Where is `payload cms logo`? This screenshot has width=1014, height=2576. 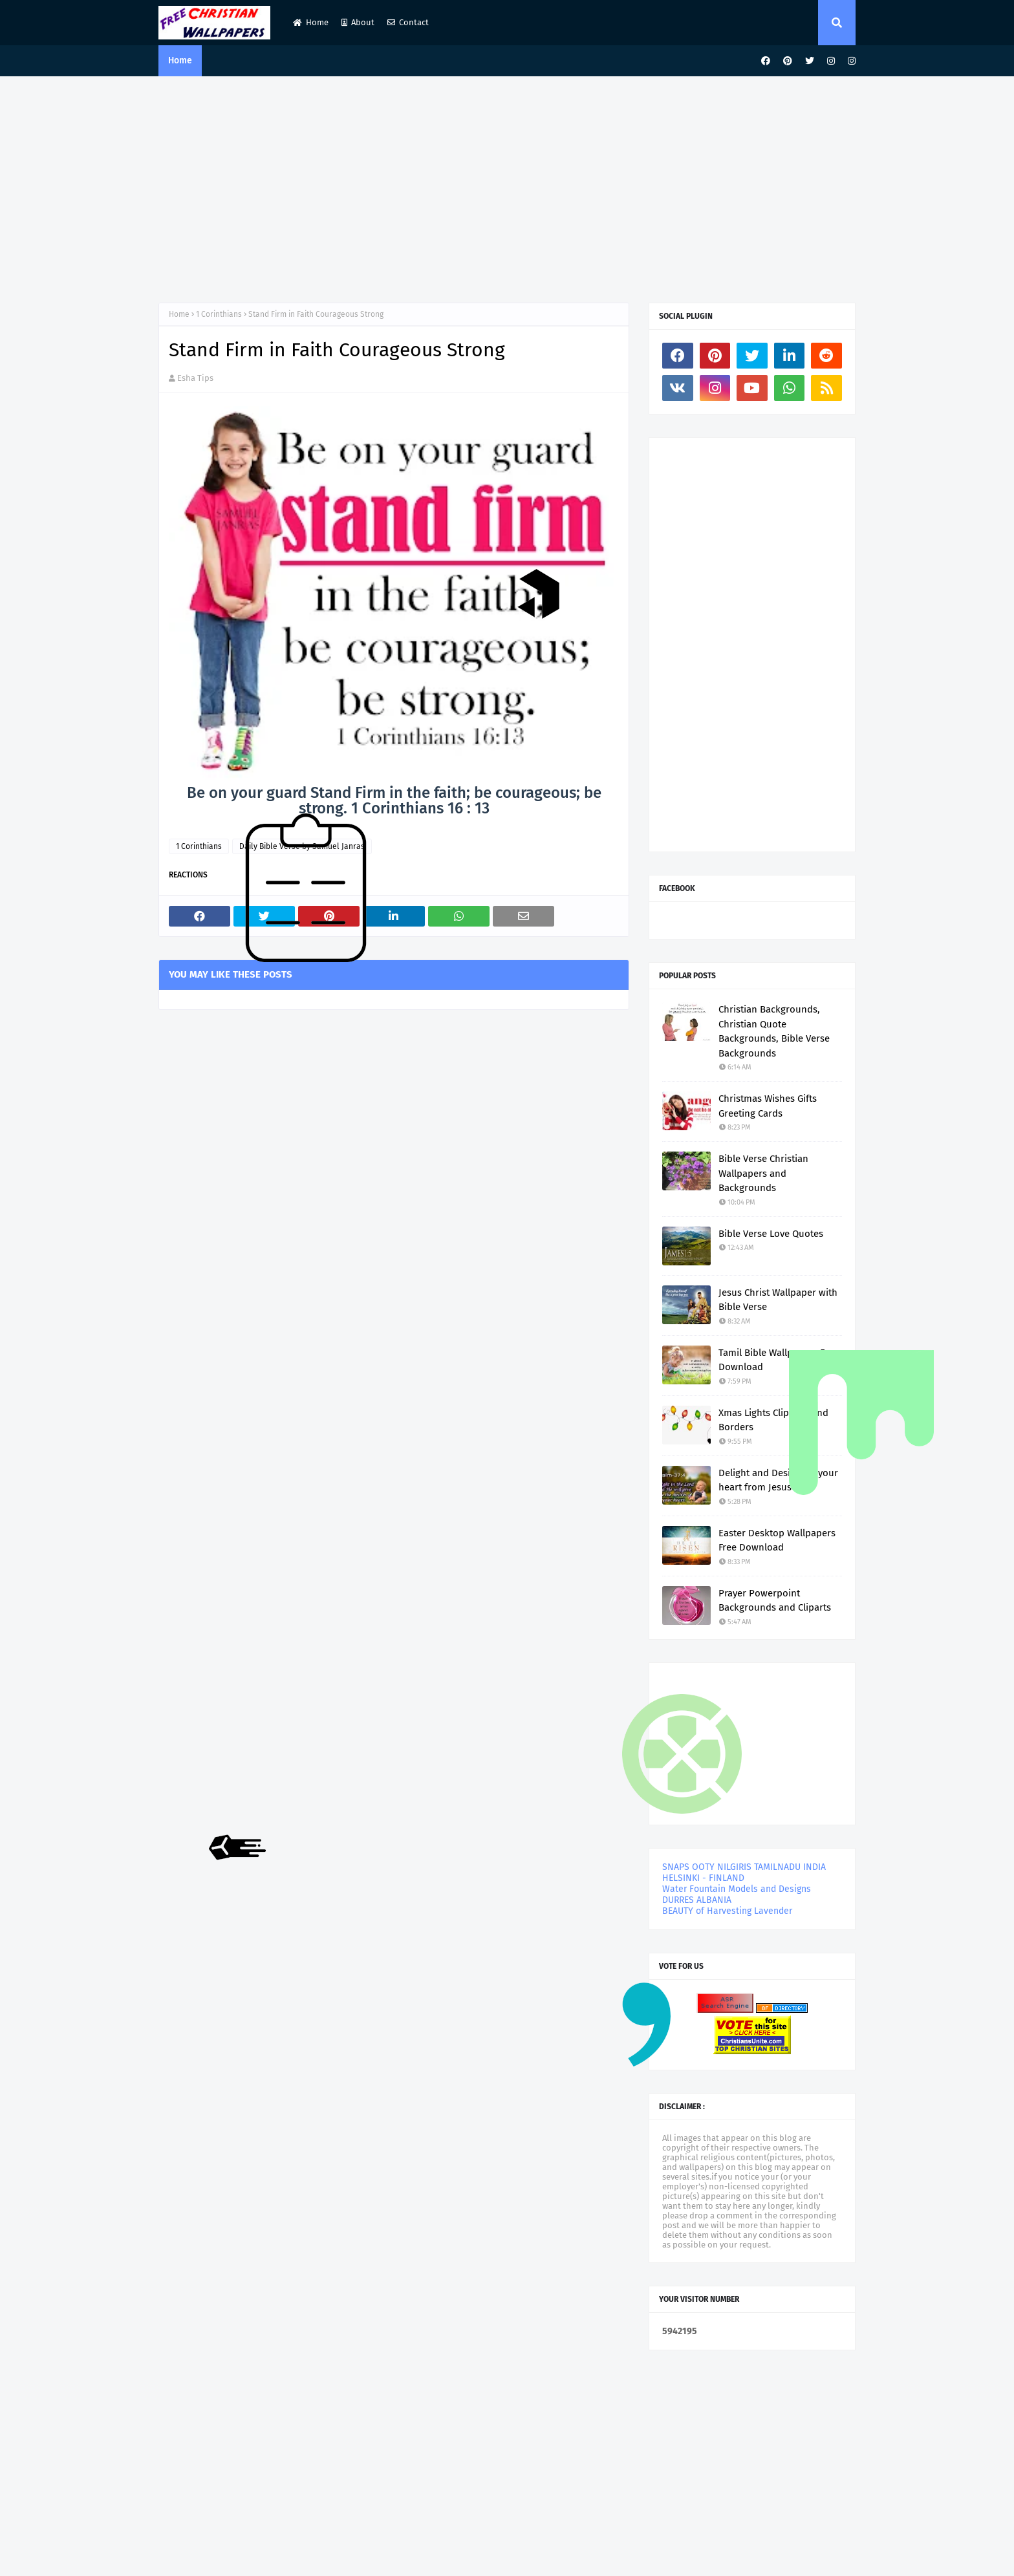
payload cms logo is located at coordinates (538, 594).